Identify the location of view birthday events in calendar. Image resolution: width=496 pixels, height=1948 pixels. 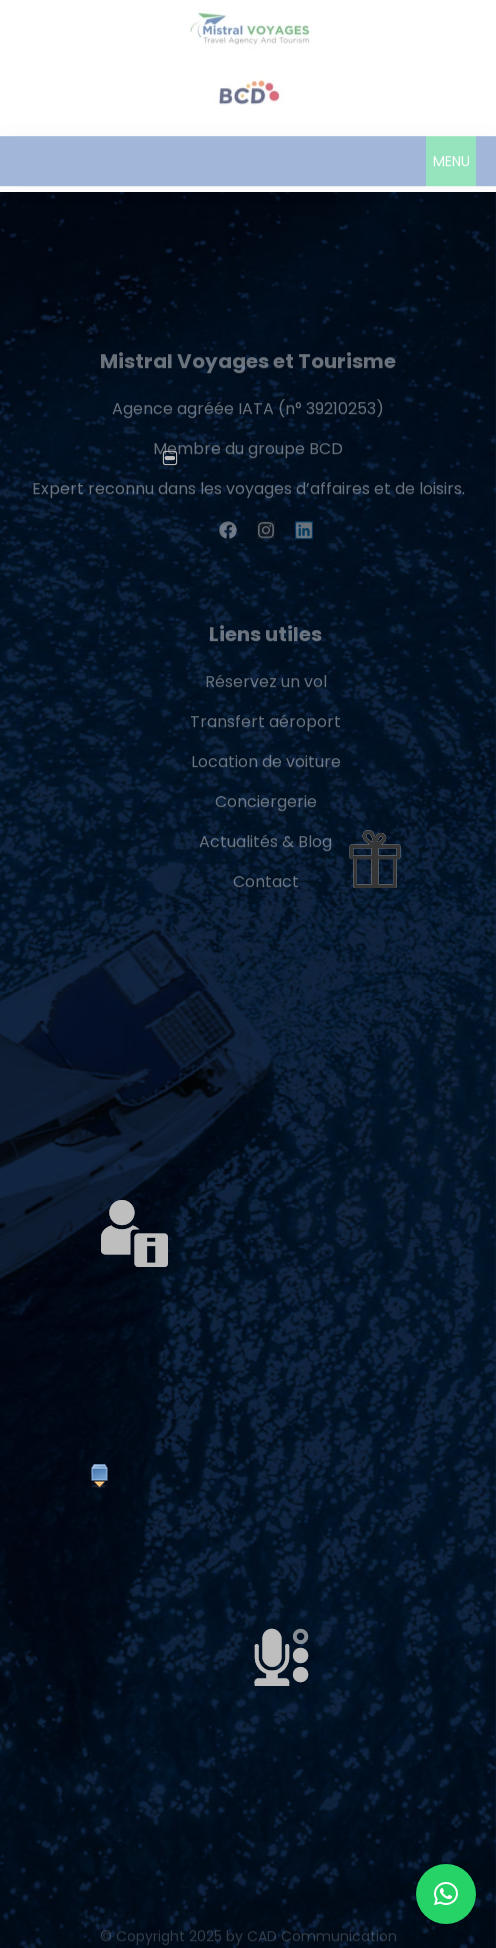
(375, 859).